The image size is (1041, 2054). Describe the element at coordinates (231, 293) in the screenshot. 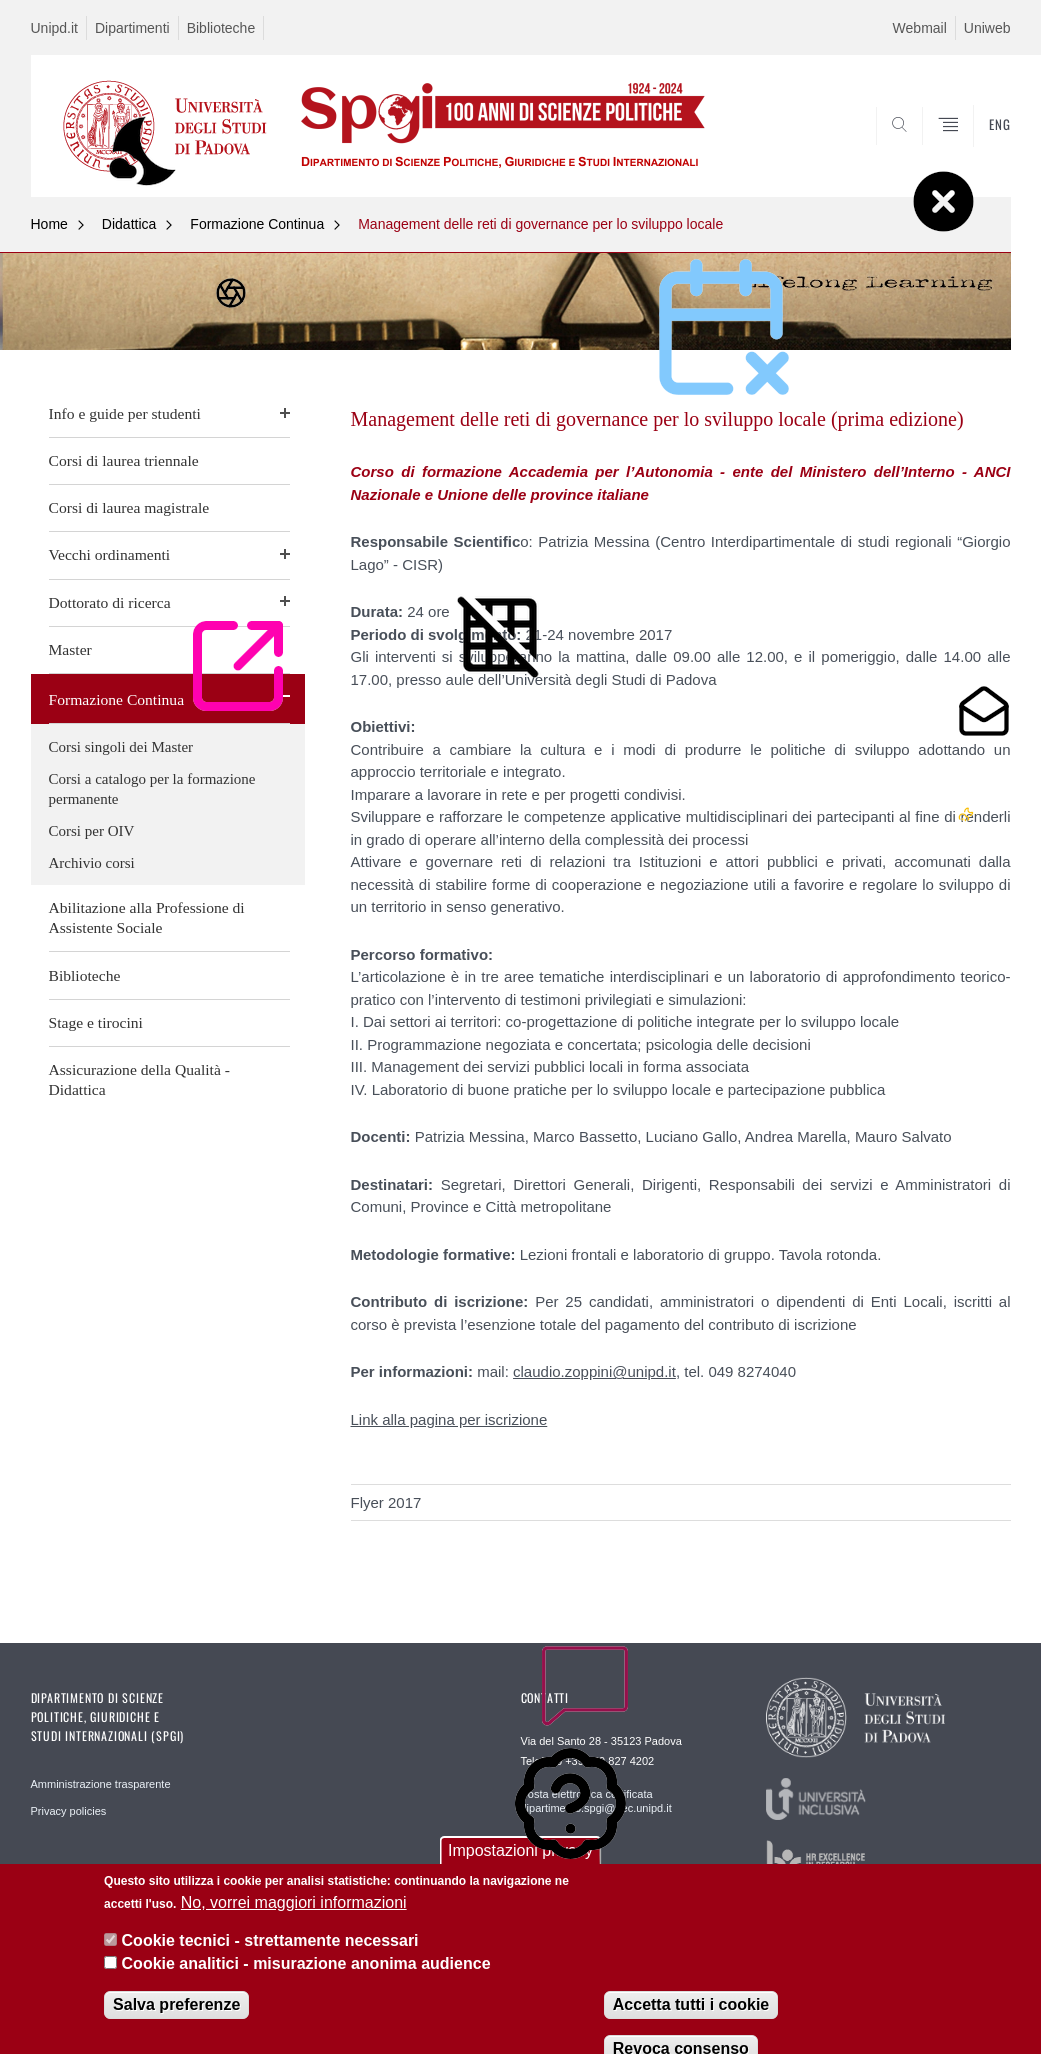

I see `adjust camera aperture settings` at that location.